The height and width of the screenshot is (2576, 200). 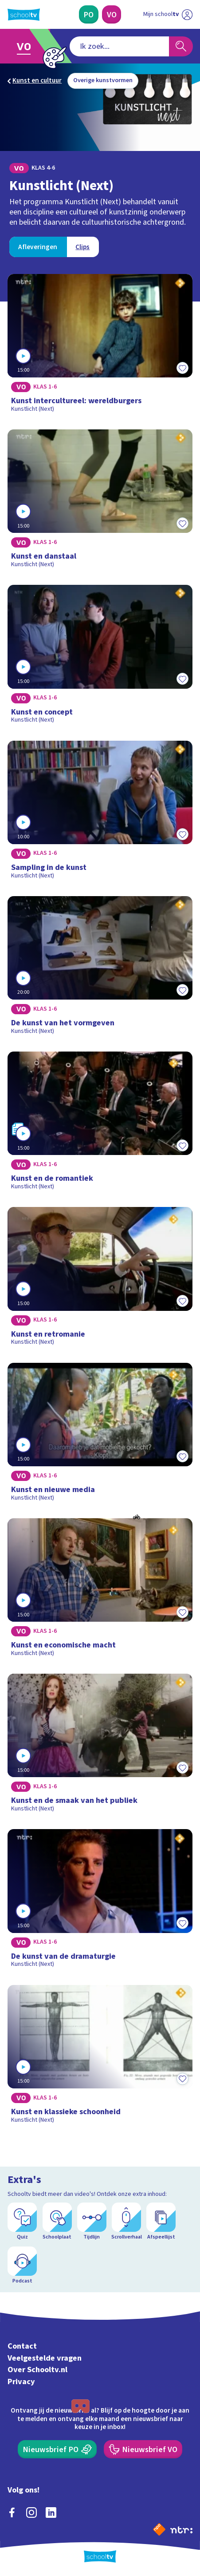 I want to click on access virtual reality or VR mode, so click(x=80, y=2405).